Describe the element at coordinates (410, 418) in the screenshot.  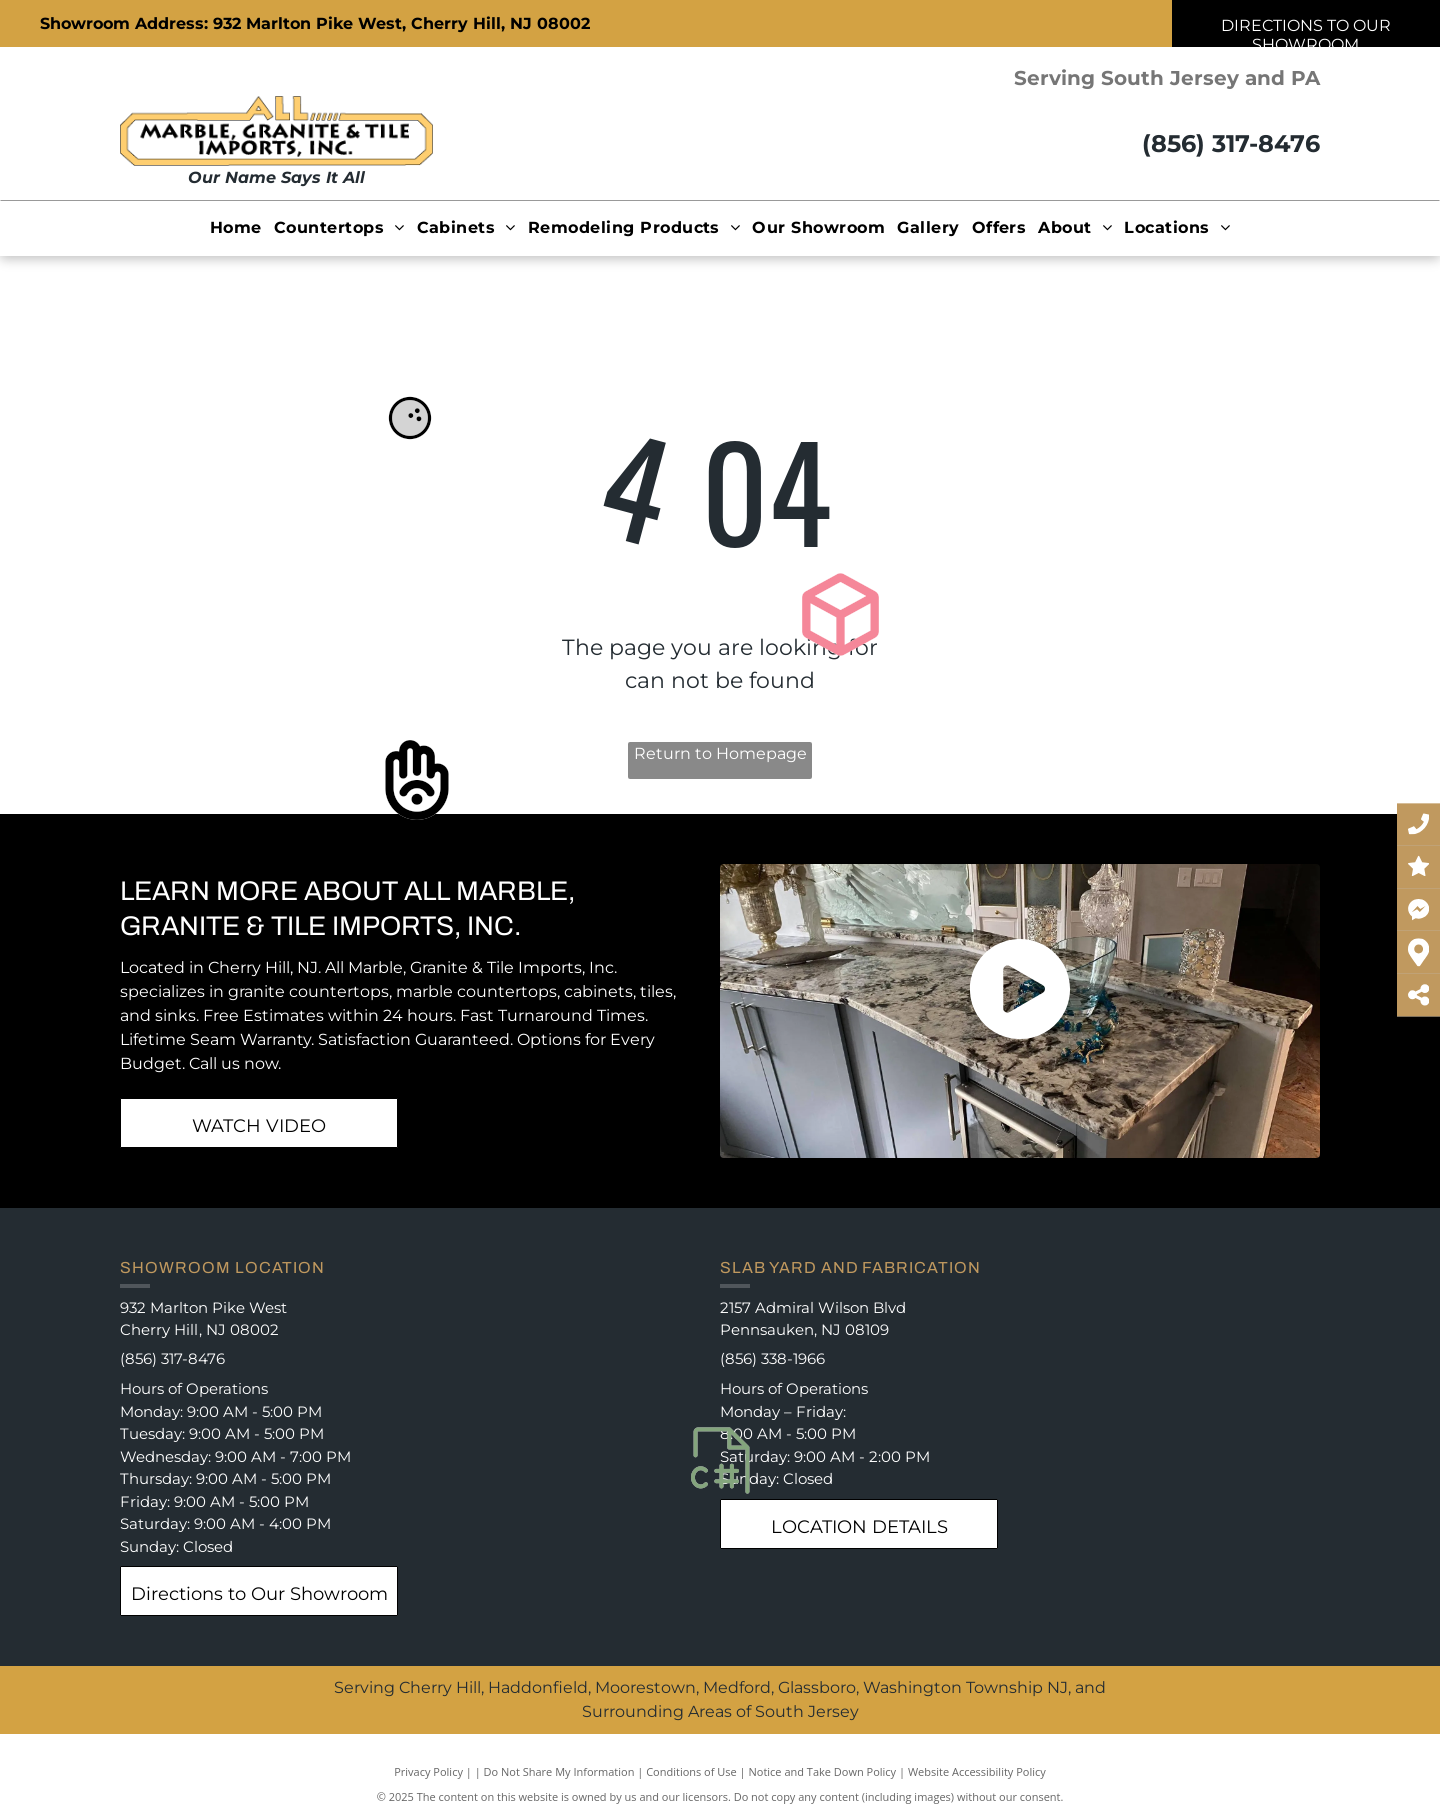
I see `access bowling or sports games` at that location.